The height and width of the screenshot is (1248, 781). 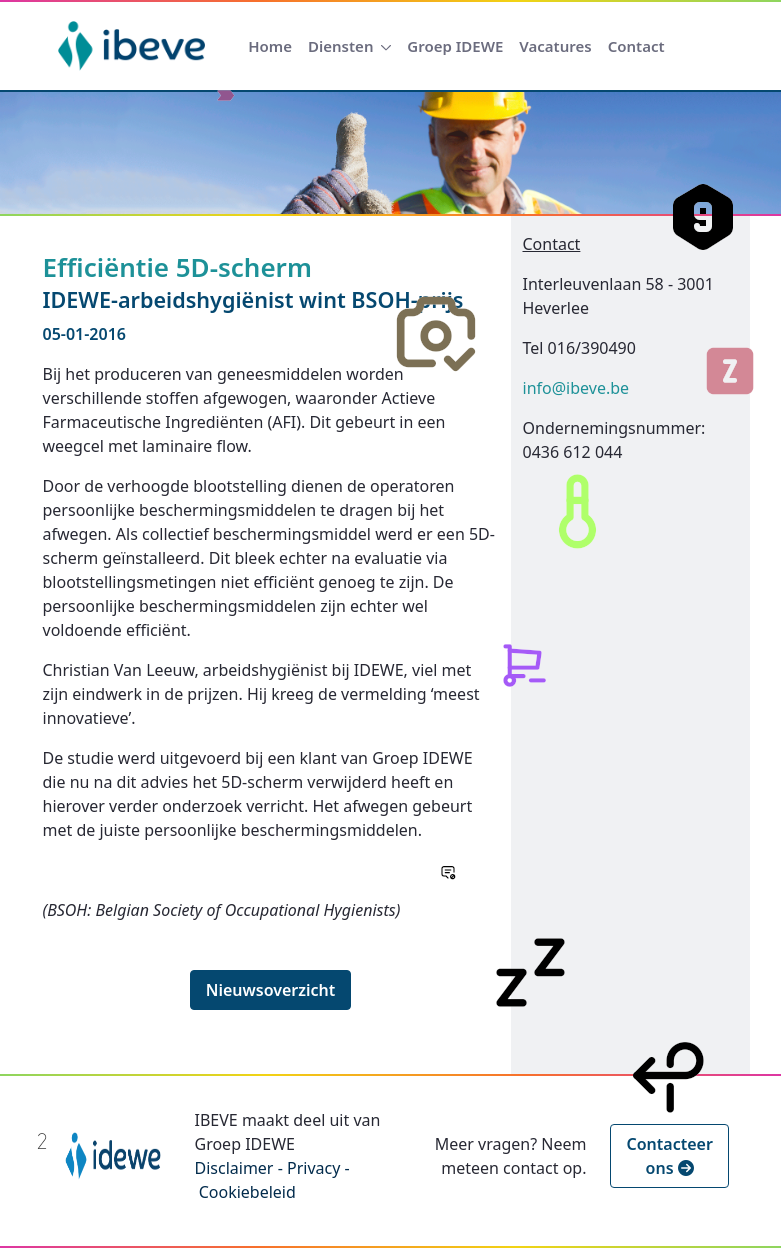 I want to click on view current temperature reading, so click(x=577, y=511).